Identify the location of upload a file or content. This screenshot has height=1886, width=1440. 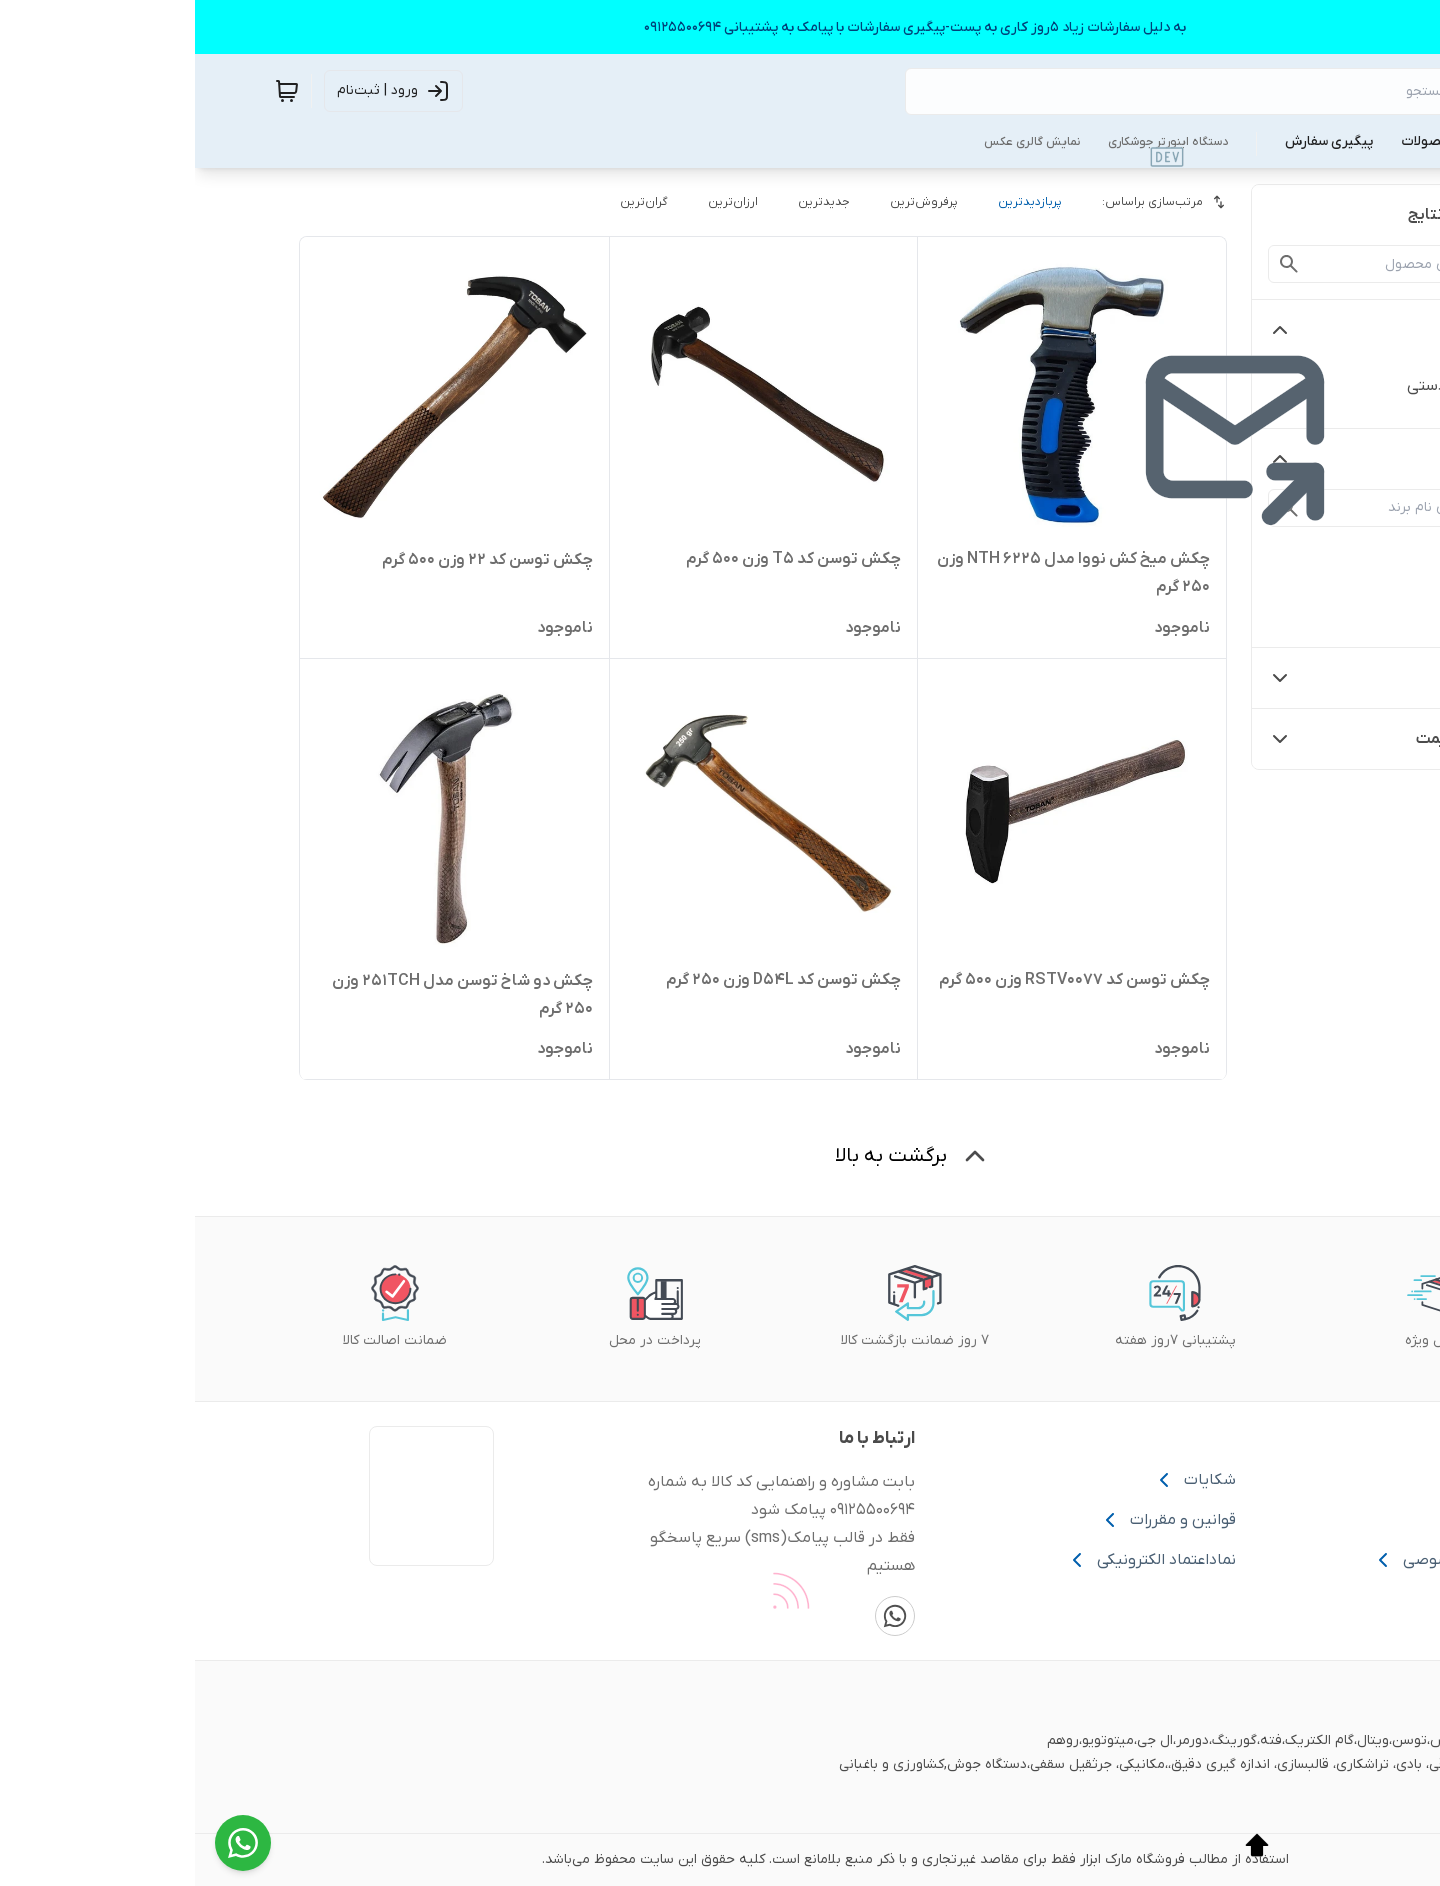
(1257, 1846).